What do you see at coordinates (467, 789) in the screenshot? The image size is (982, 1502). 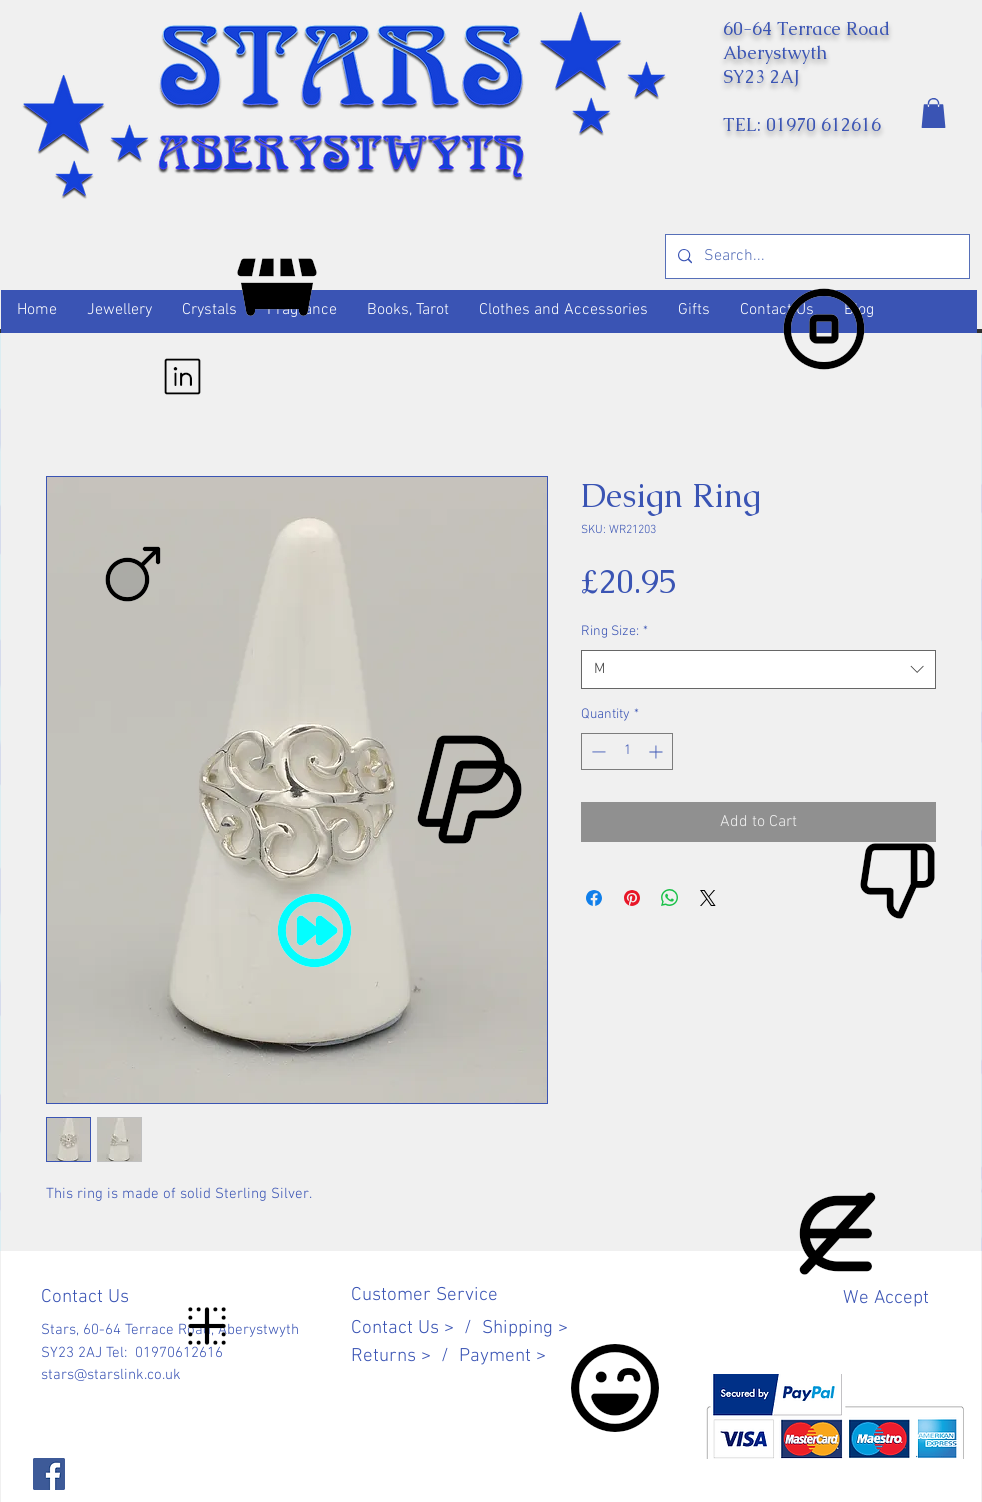 I see `pay with PayPal` at bounding box center [467, 789].